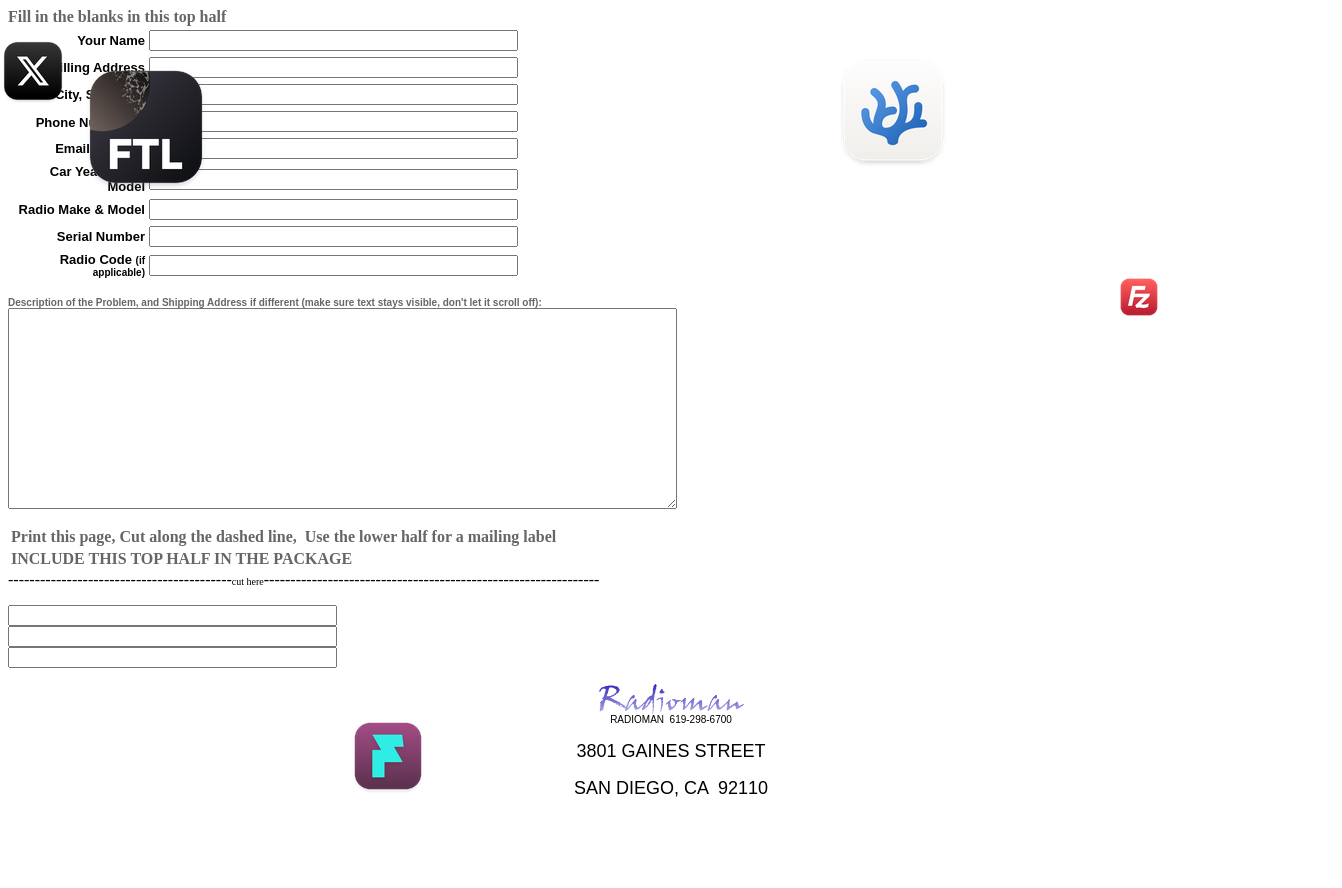 This screenshot has height=888, width=1342. Describe the element at coordinates (388, 756) in the screenshot. I see `open fightcade app` at that location.